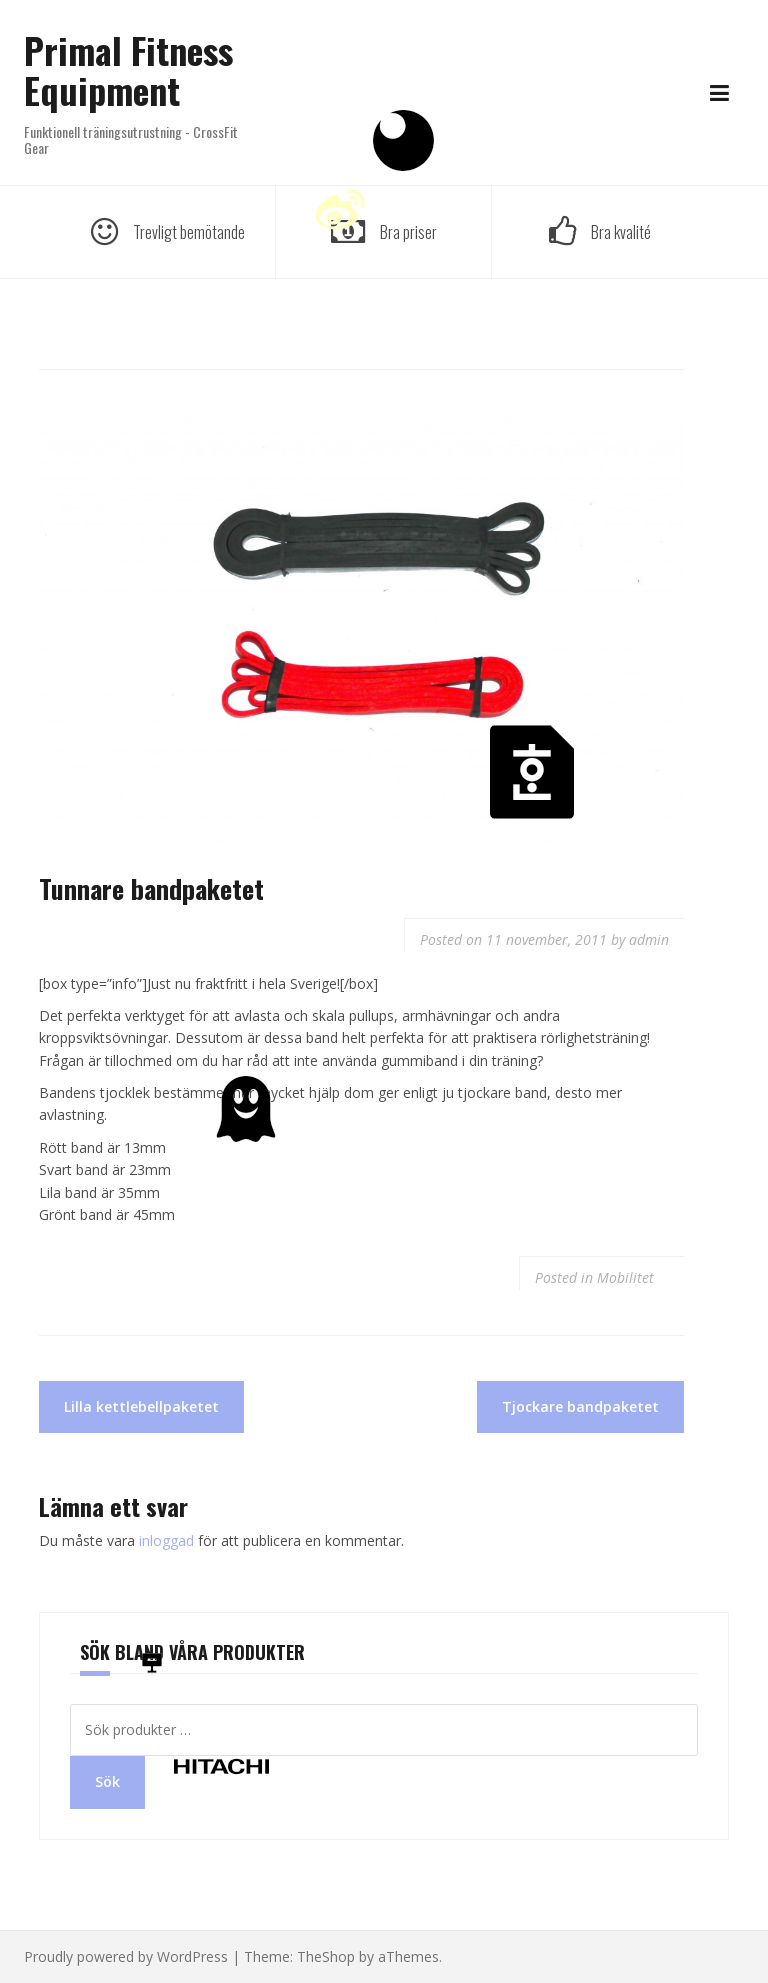 Image resolution: width=768 pixels, height=1983 pixels. Describe the element at coordinates (403, 140) in the screenshot. I see `redsys payment processing logo` at that location.